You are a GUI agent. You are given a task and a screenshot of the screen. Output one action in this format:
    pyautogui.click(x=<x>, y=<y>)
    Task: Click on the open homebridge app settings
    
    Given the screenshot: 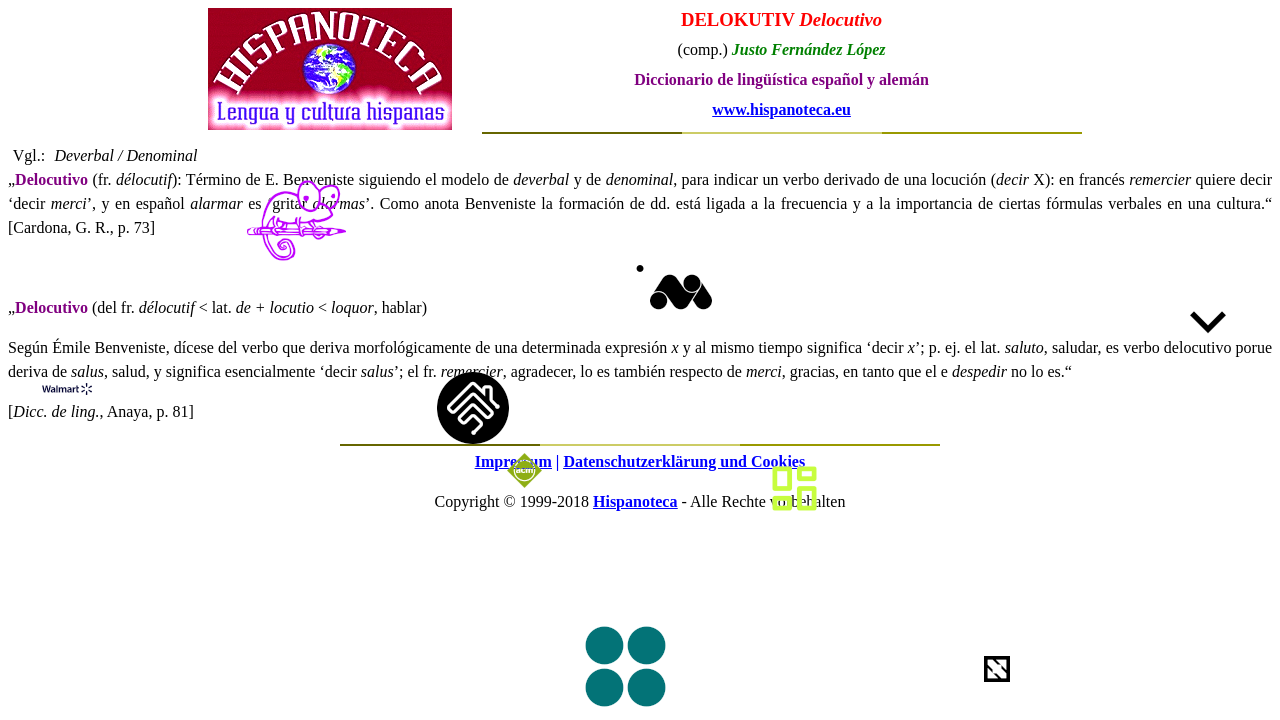 What is the action you would take?
    pyautogui.click(x=473, y=408)
    